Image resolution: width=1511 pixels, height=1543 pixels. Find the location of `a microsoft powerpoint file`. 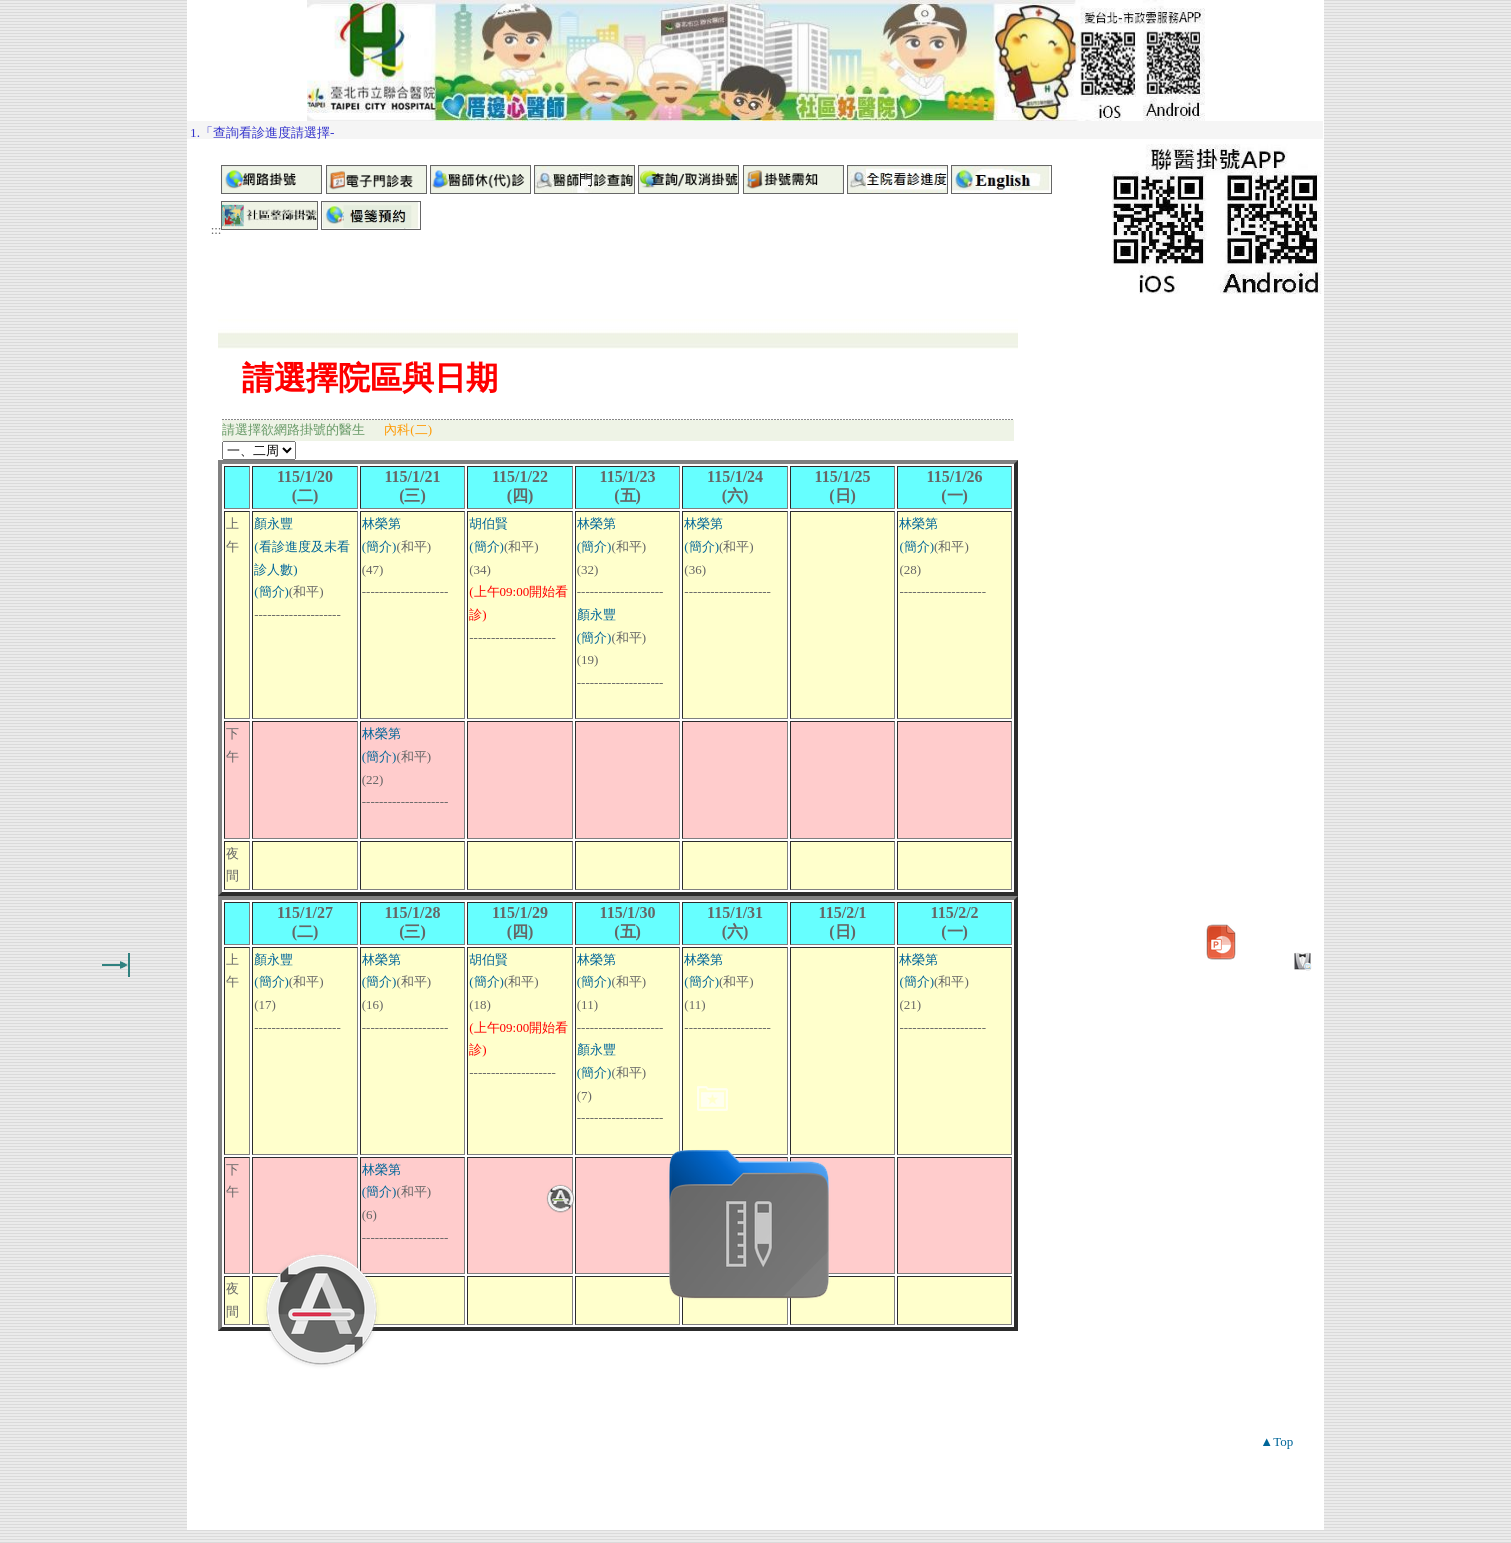

a microsoft powerpoint file is located at coordinates (1221, 942).